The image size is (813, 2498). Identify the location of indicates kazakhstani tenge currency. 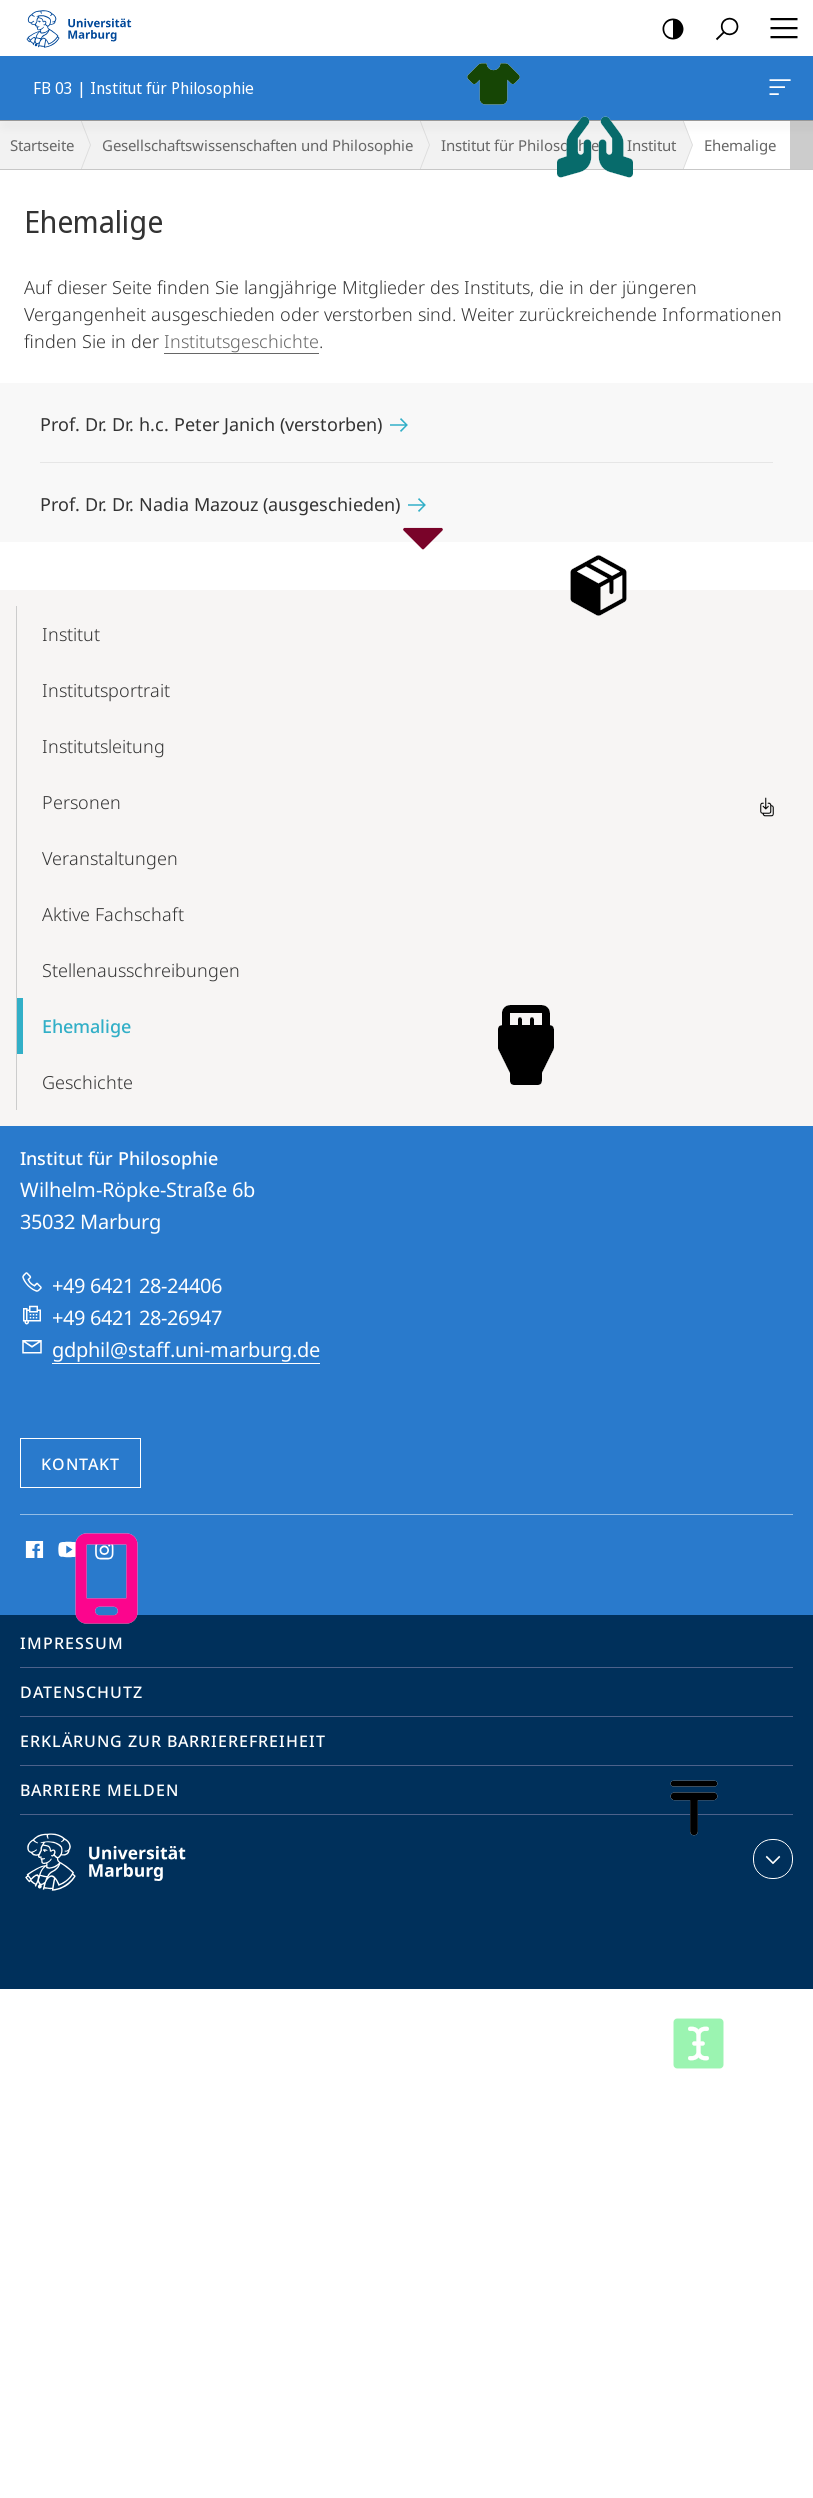
(694, 1808).